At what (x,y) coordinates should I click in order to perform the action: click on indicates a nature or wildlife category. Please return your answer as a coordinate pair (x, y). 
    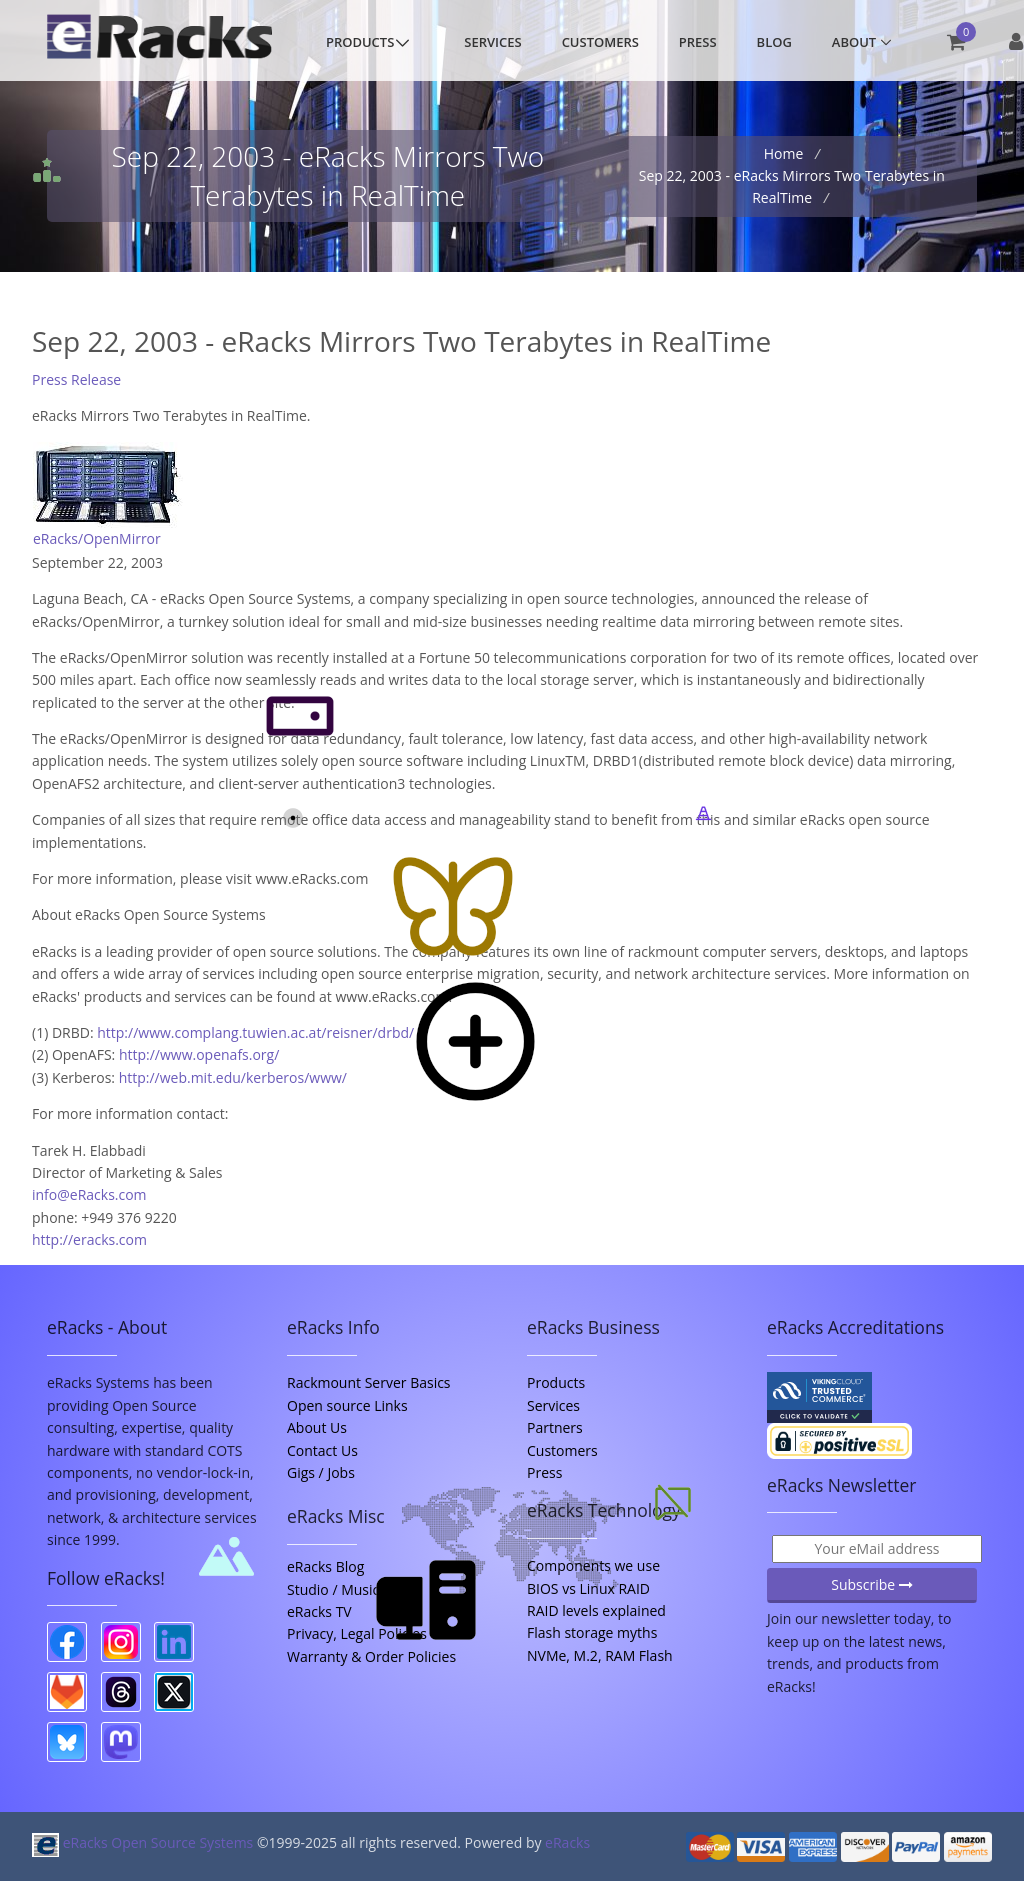
    Looking at the image, I should click on (453, 904).